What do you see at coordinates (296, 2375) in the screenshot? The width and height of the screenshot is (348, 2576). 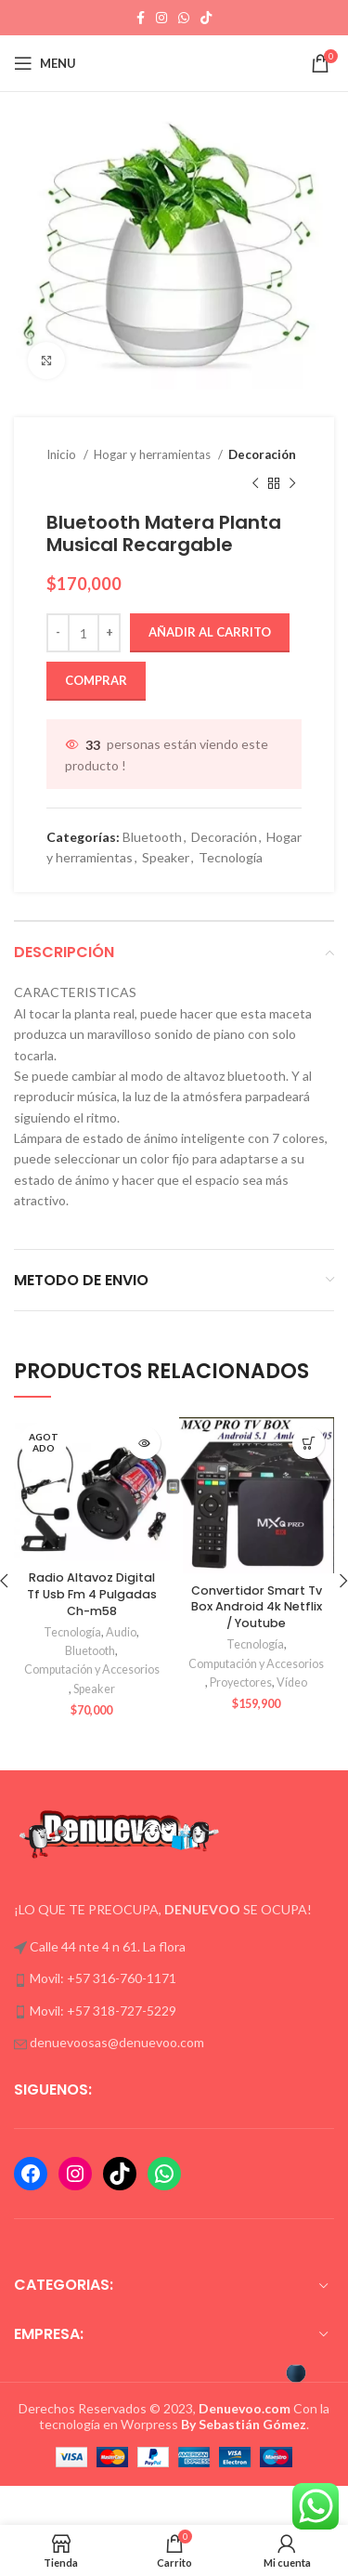 I see `HomePod mini smart speaker device` at bounding box center [296, 2375].